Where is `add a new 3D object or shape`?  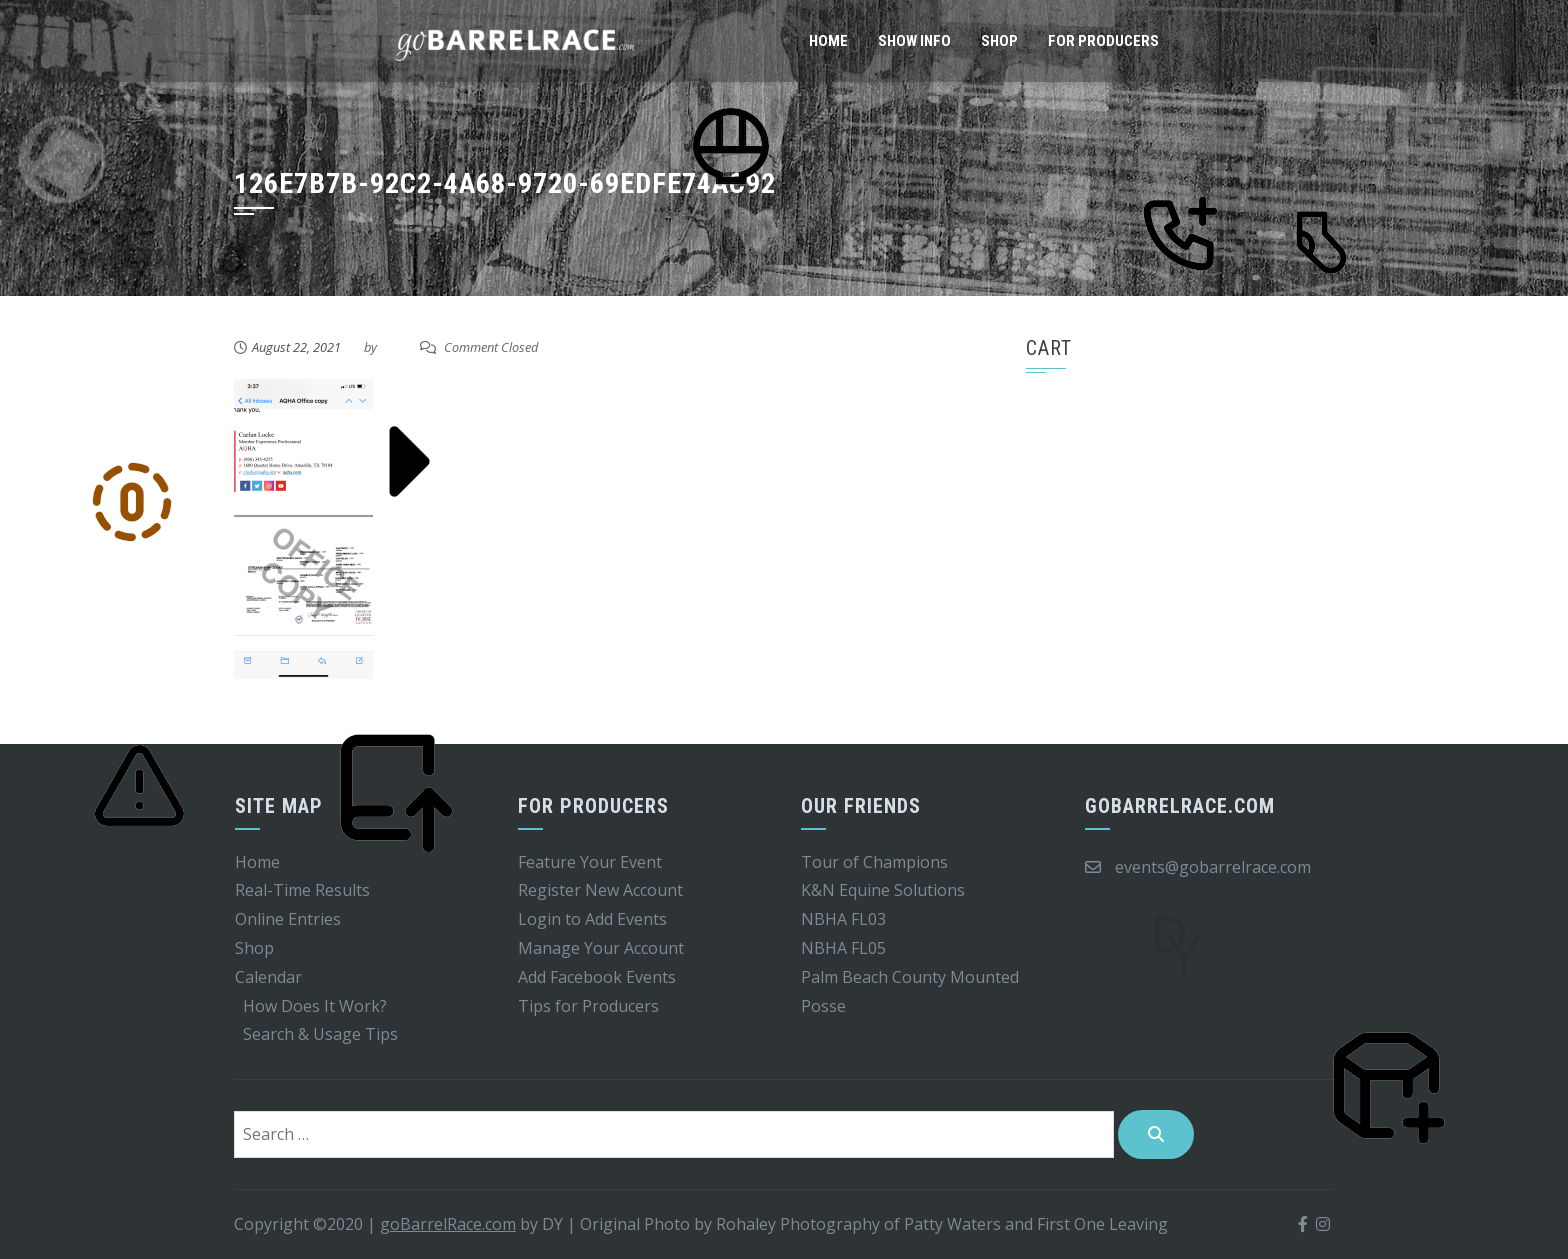 add a new 3D object or shape is located at coordinates (1386, 1085).